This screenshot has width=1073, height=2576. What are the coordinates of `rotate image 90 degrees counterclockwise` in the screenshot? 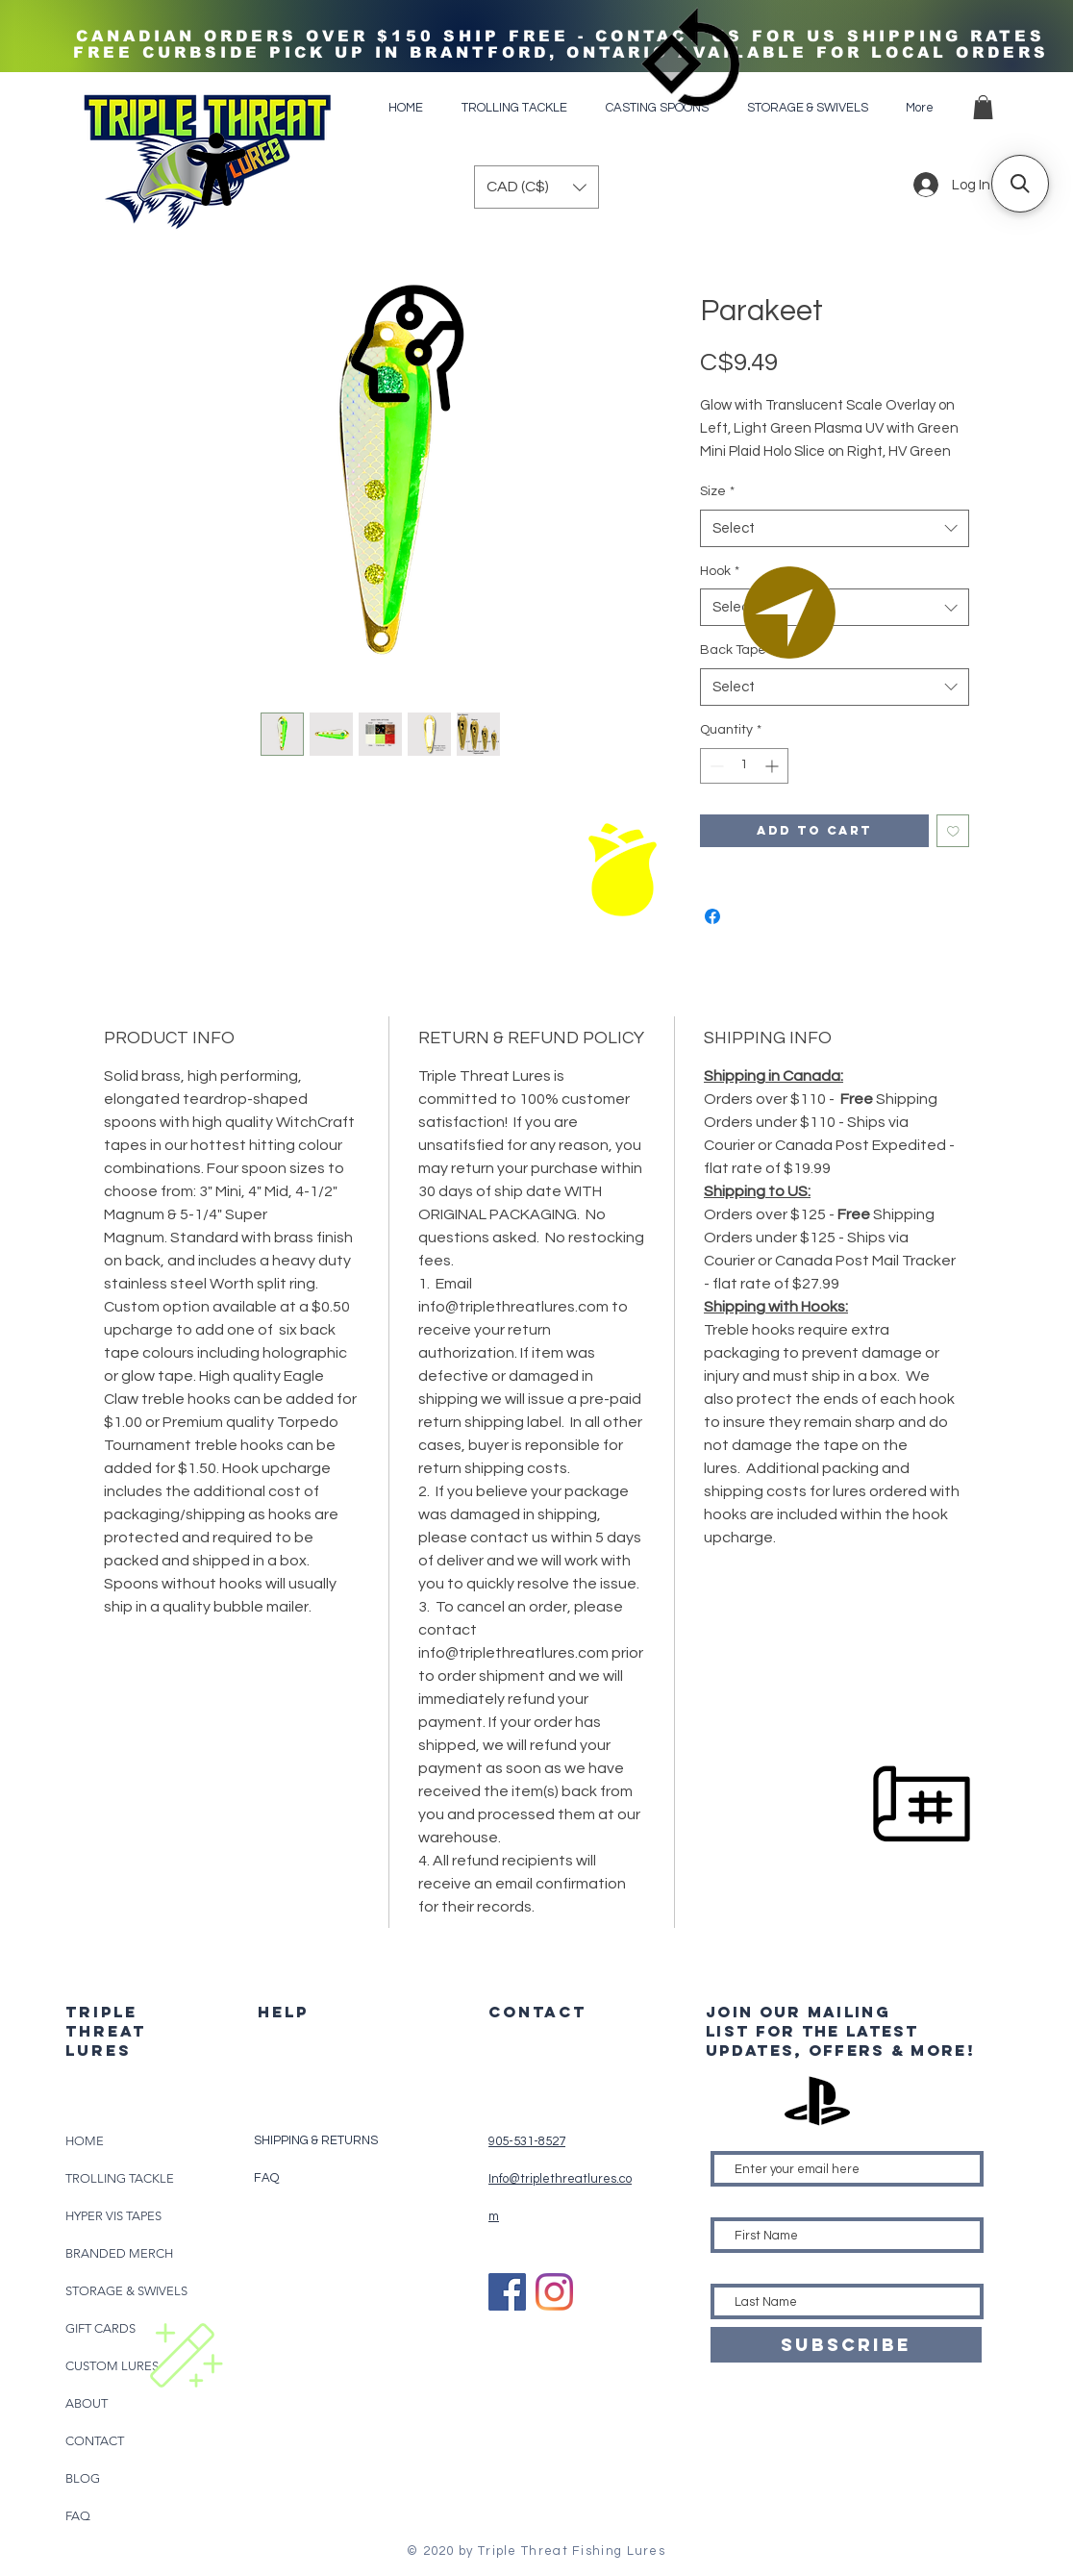 It's located at (693, 60).